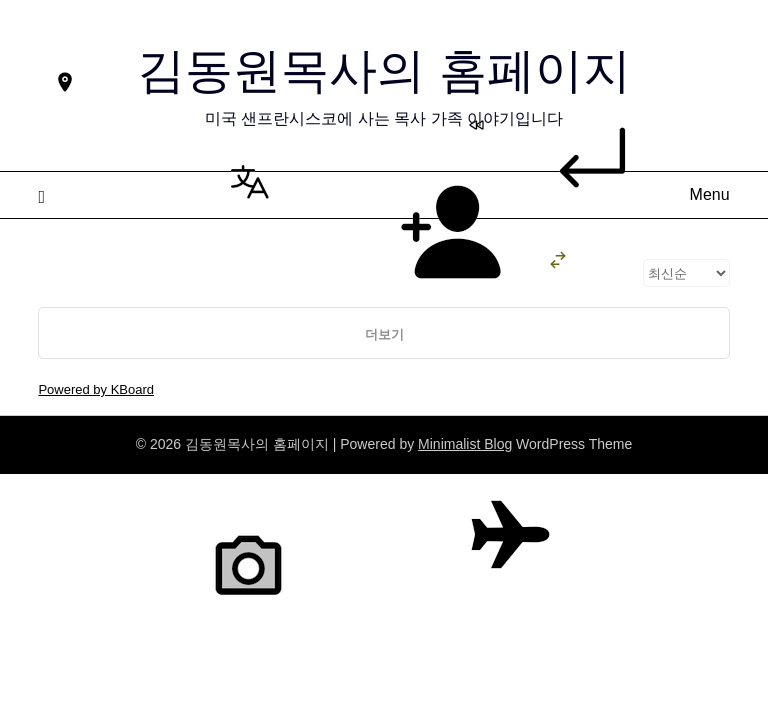 Image resolution: width=768 pixels, height=720 pixels. I want to click on return to previous line or entry, so click(592, 157).